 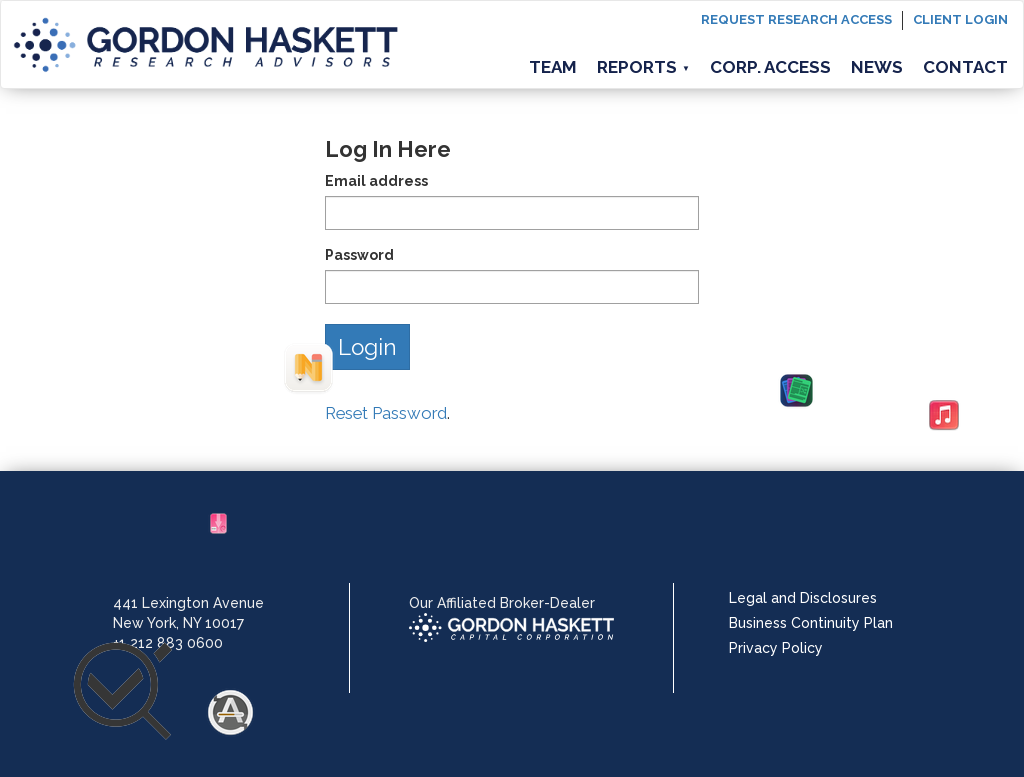 What do you see at coordinates (230, 712) in the screenshot?
I see `check for available software updates` at bounding box center [230, 712].